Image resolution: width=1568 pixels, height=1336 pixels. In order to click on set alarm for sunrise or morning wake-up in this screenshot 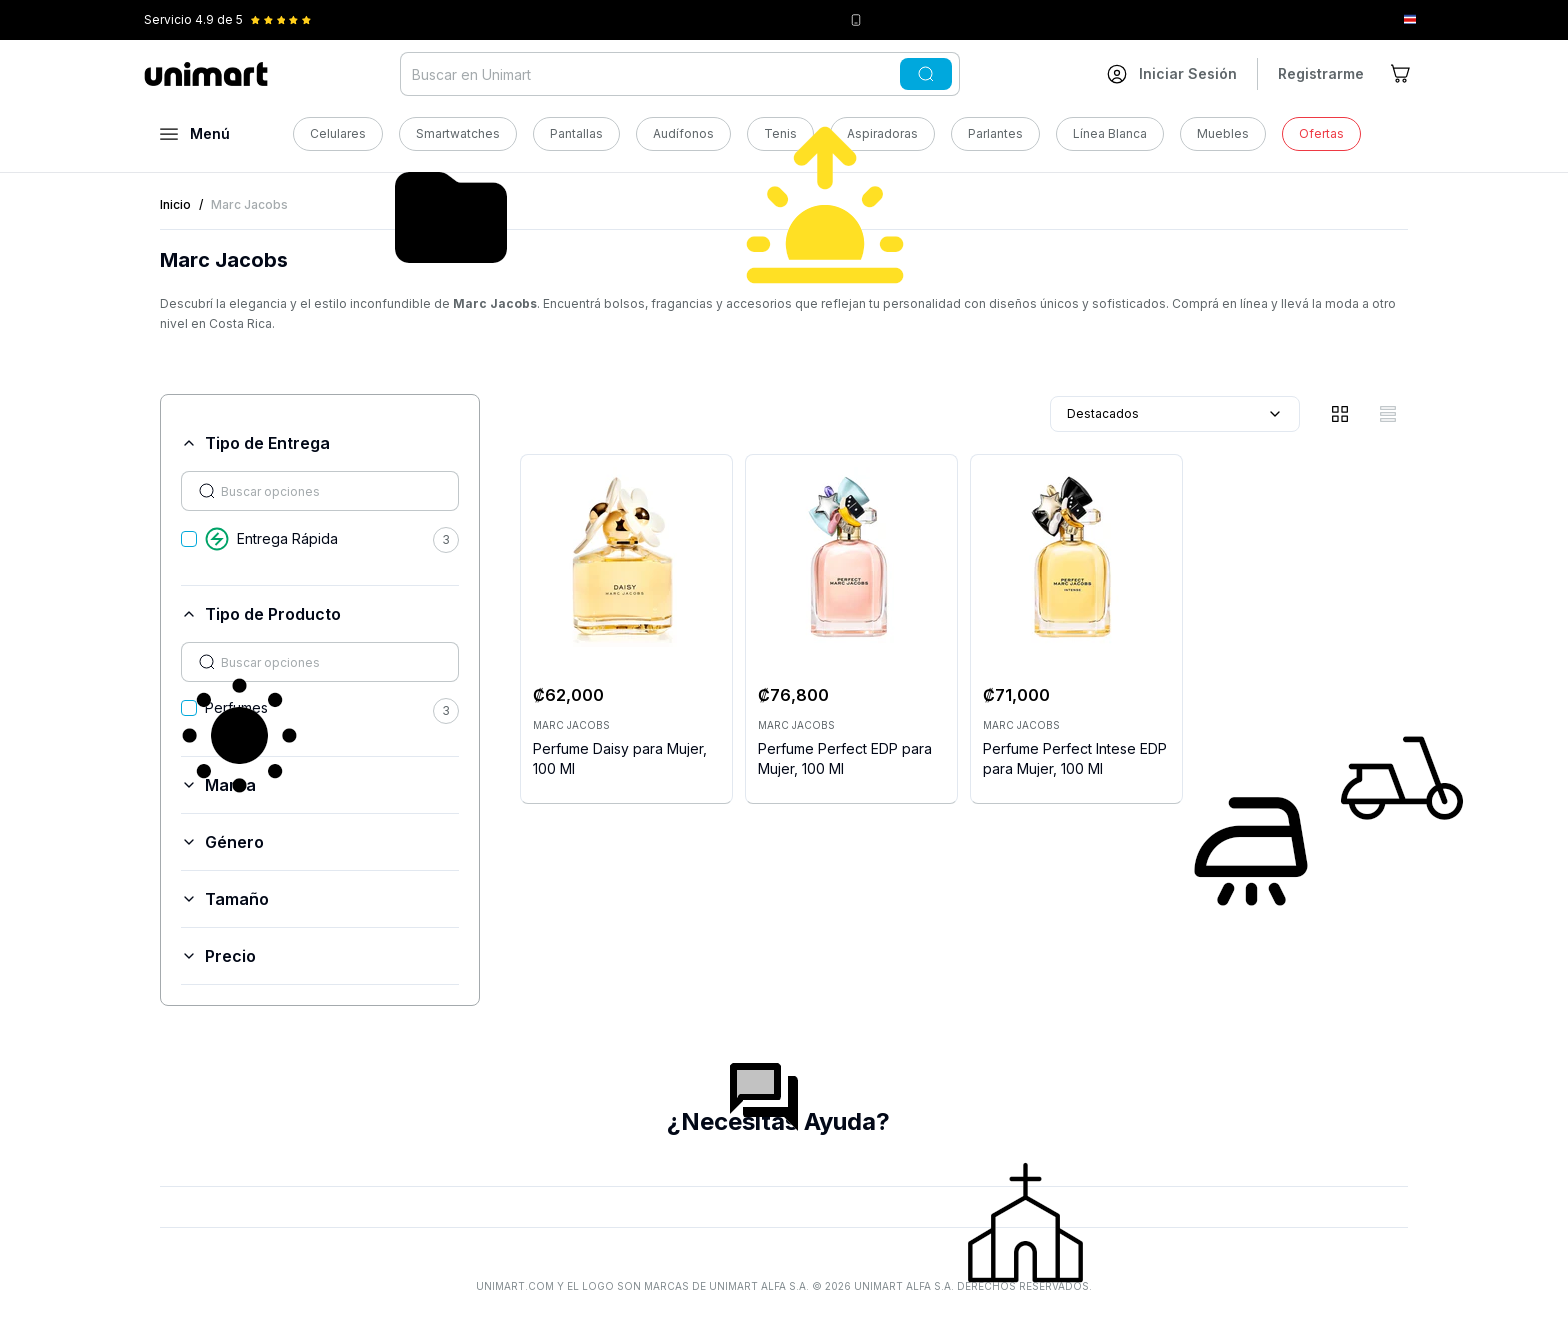, I will do `click(825, 205)`.